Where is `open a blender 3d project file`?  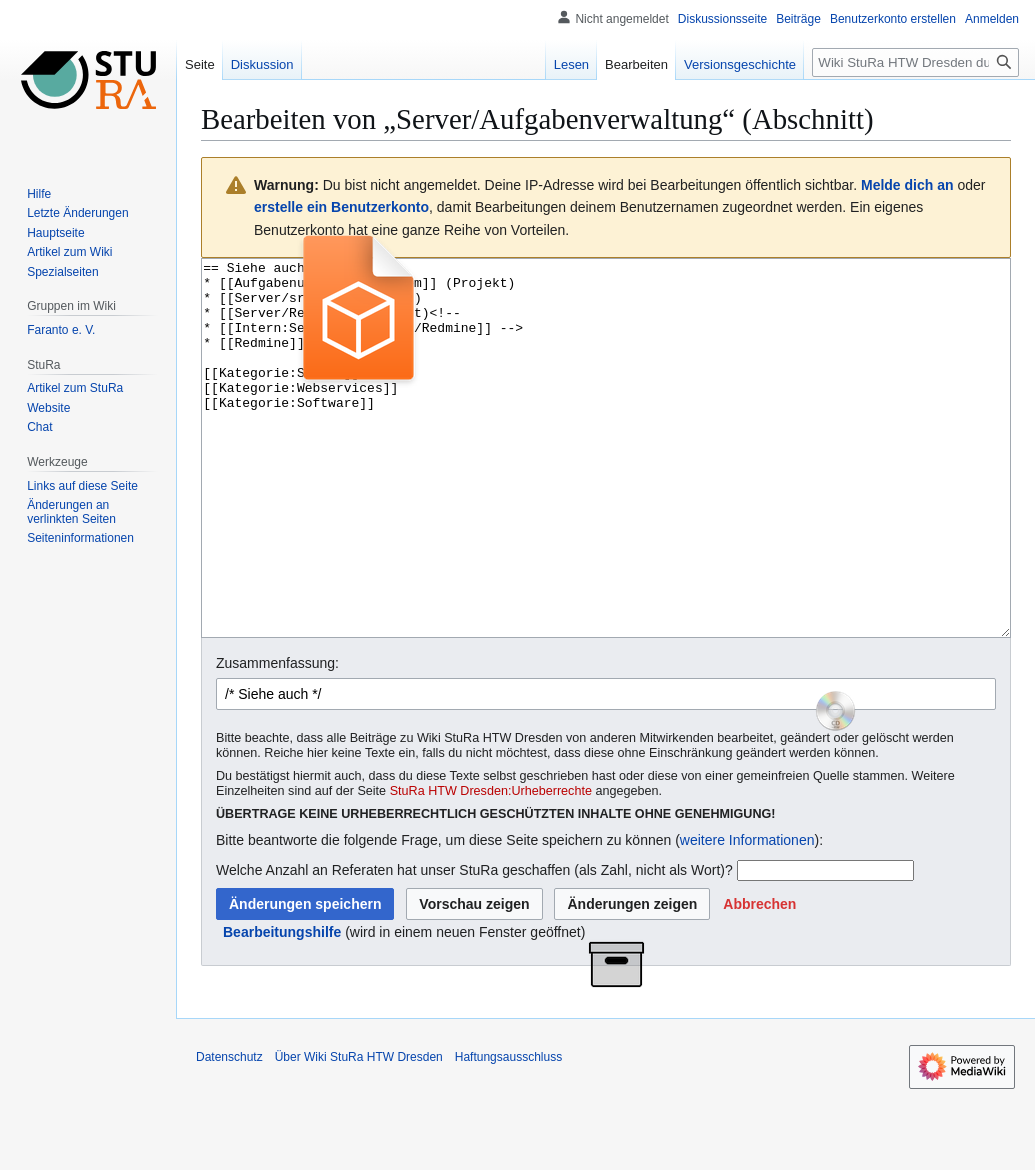 open a blender 3d project file is located at coordinates (358, 310).